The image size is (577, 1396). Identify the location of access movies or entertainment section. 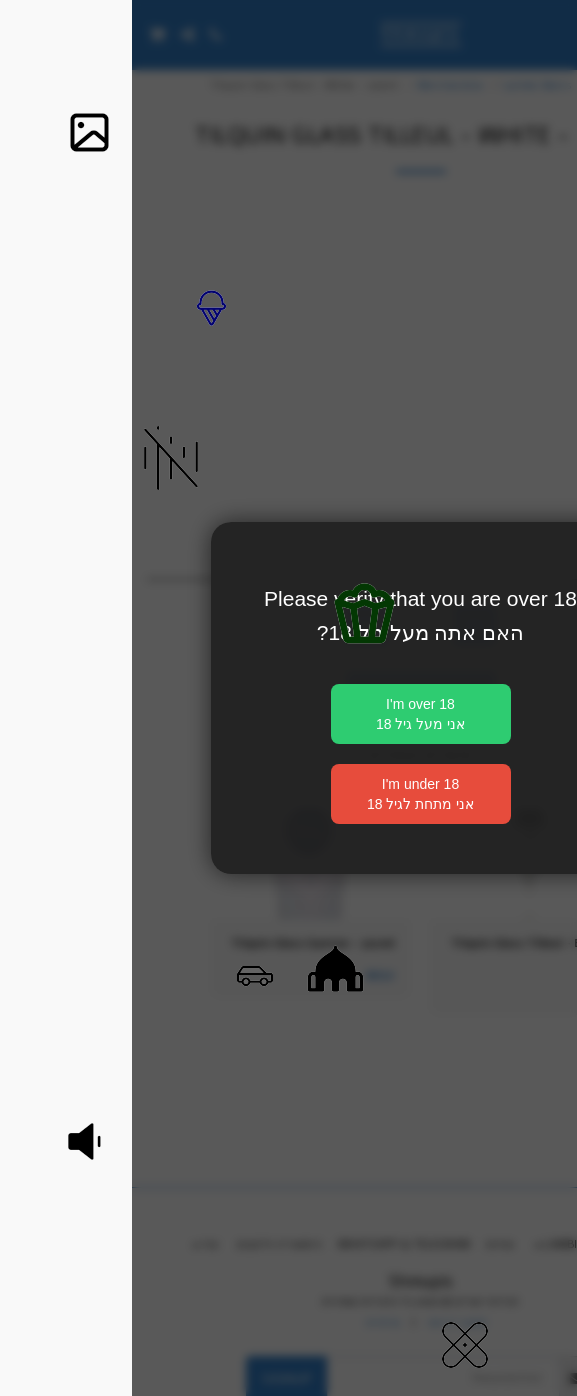
(364, 615).